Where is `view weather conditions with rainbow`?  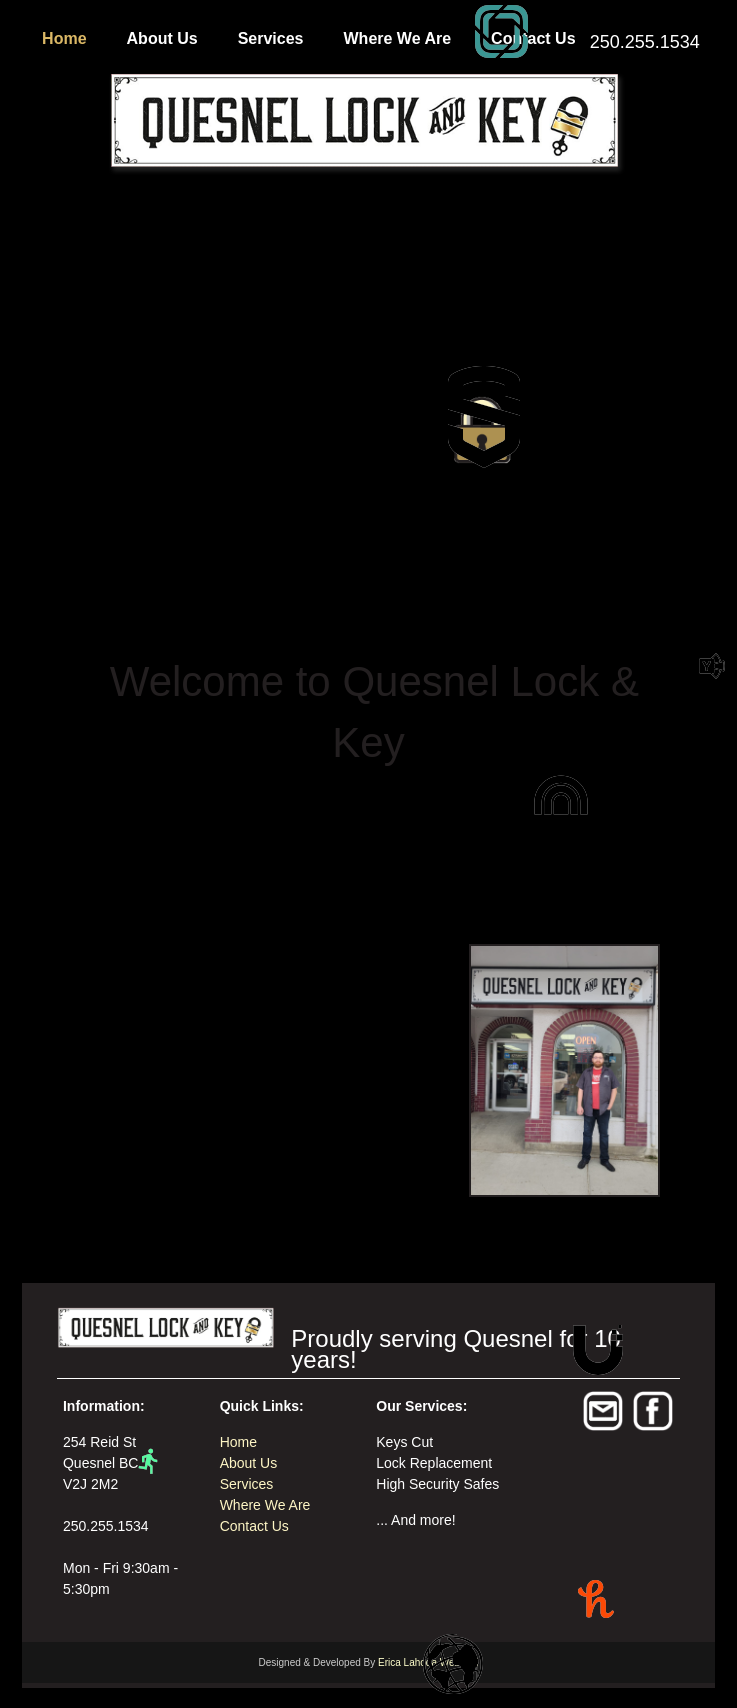
view weather conditions with rainbow is located at coordinates (561, 795).